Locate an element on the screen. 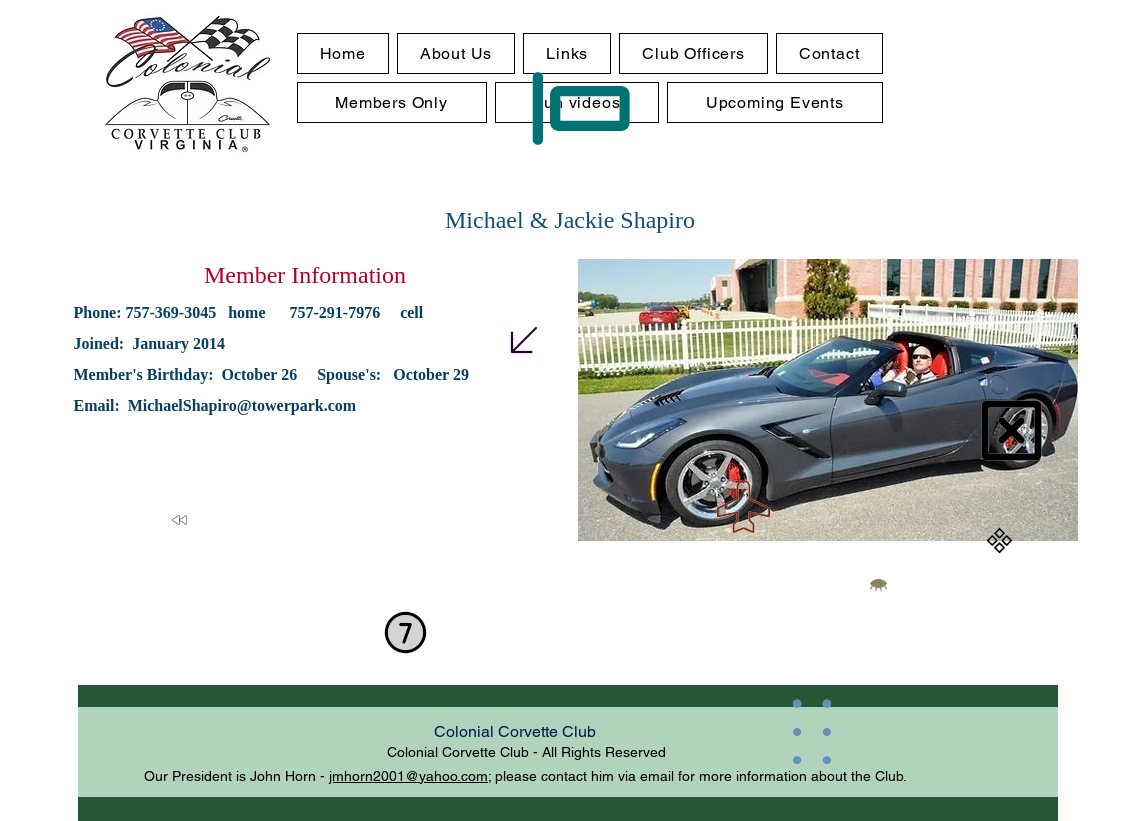 Image resolution: width=1135 pixels, height=821 pixels. align text or content to the left is located at coordinates (579, 108).